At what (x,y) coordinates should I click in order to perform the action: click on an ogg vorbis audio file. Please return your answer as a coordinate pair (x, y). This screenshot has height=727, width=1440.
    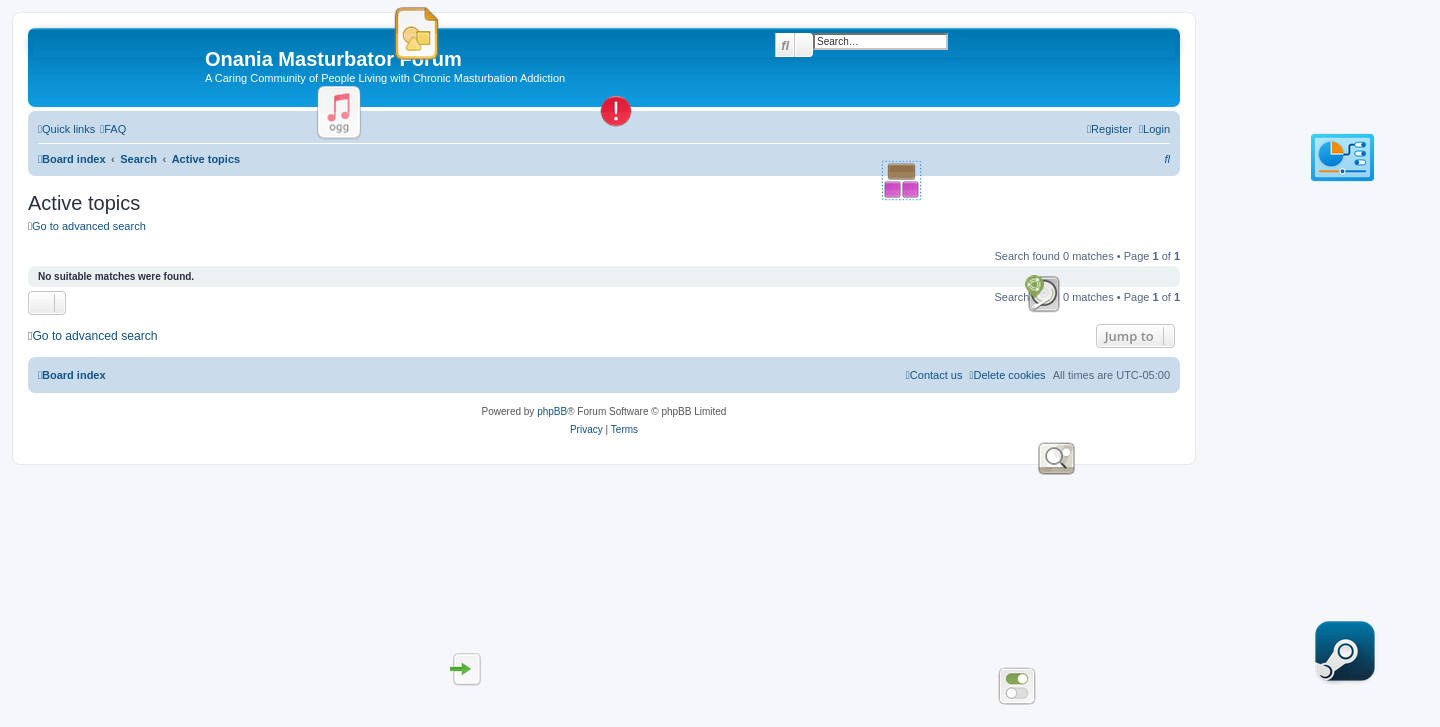
    Looking at the image, I should click on (339, 112).